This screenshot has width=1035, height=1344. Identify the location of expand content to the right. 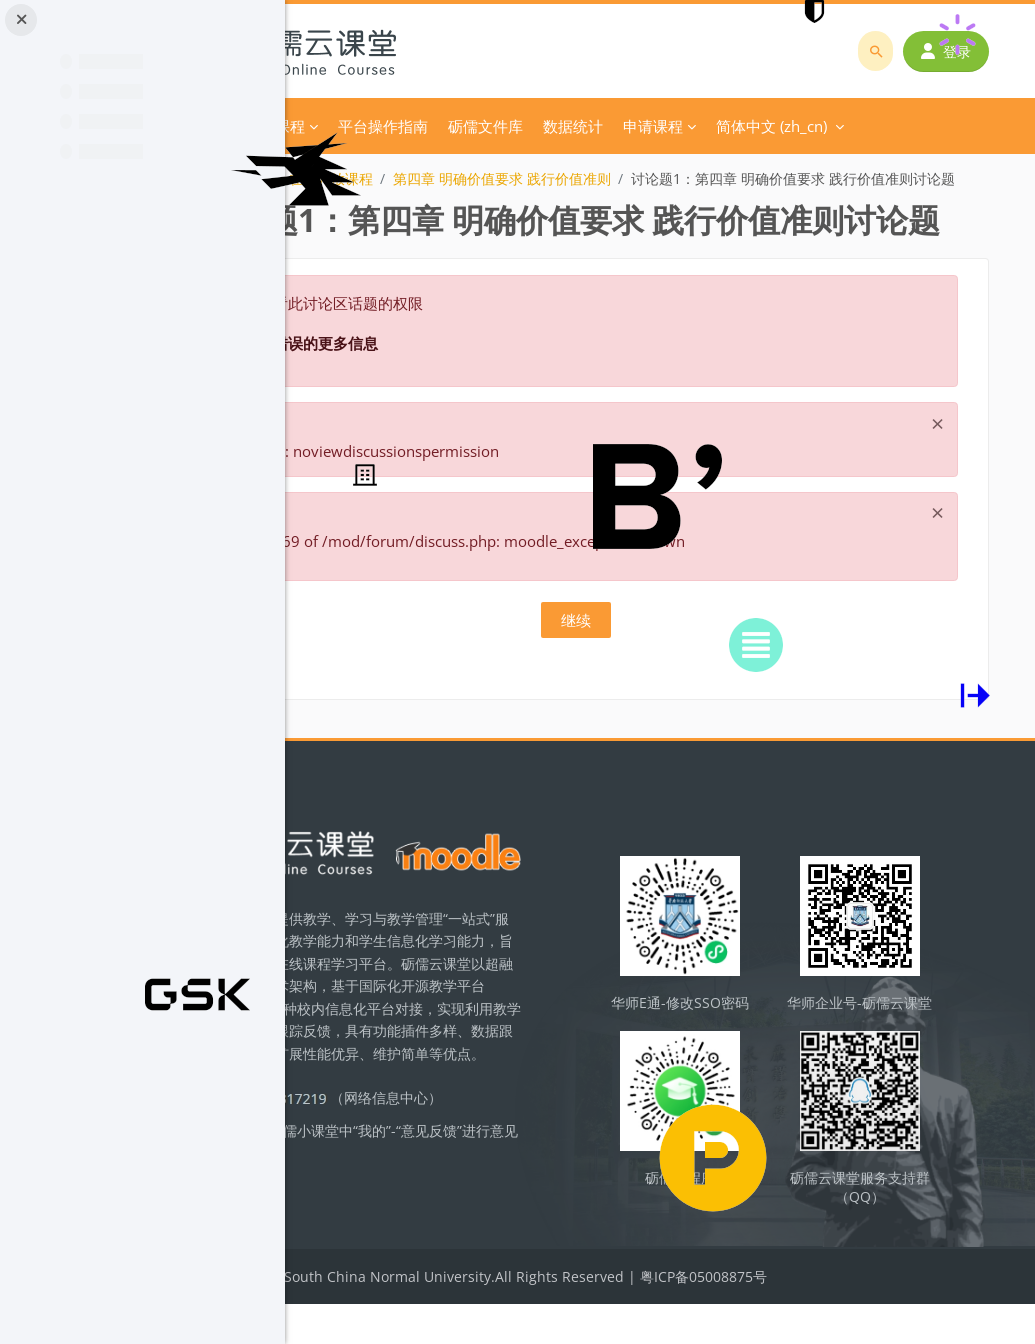
(974, 695).